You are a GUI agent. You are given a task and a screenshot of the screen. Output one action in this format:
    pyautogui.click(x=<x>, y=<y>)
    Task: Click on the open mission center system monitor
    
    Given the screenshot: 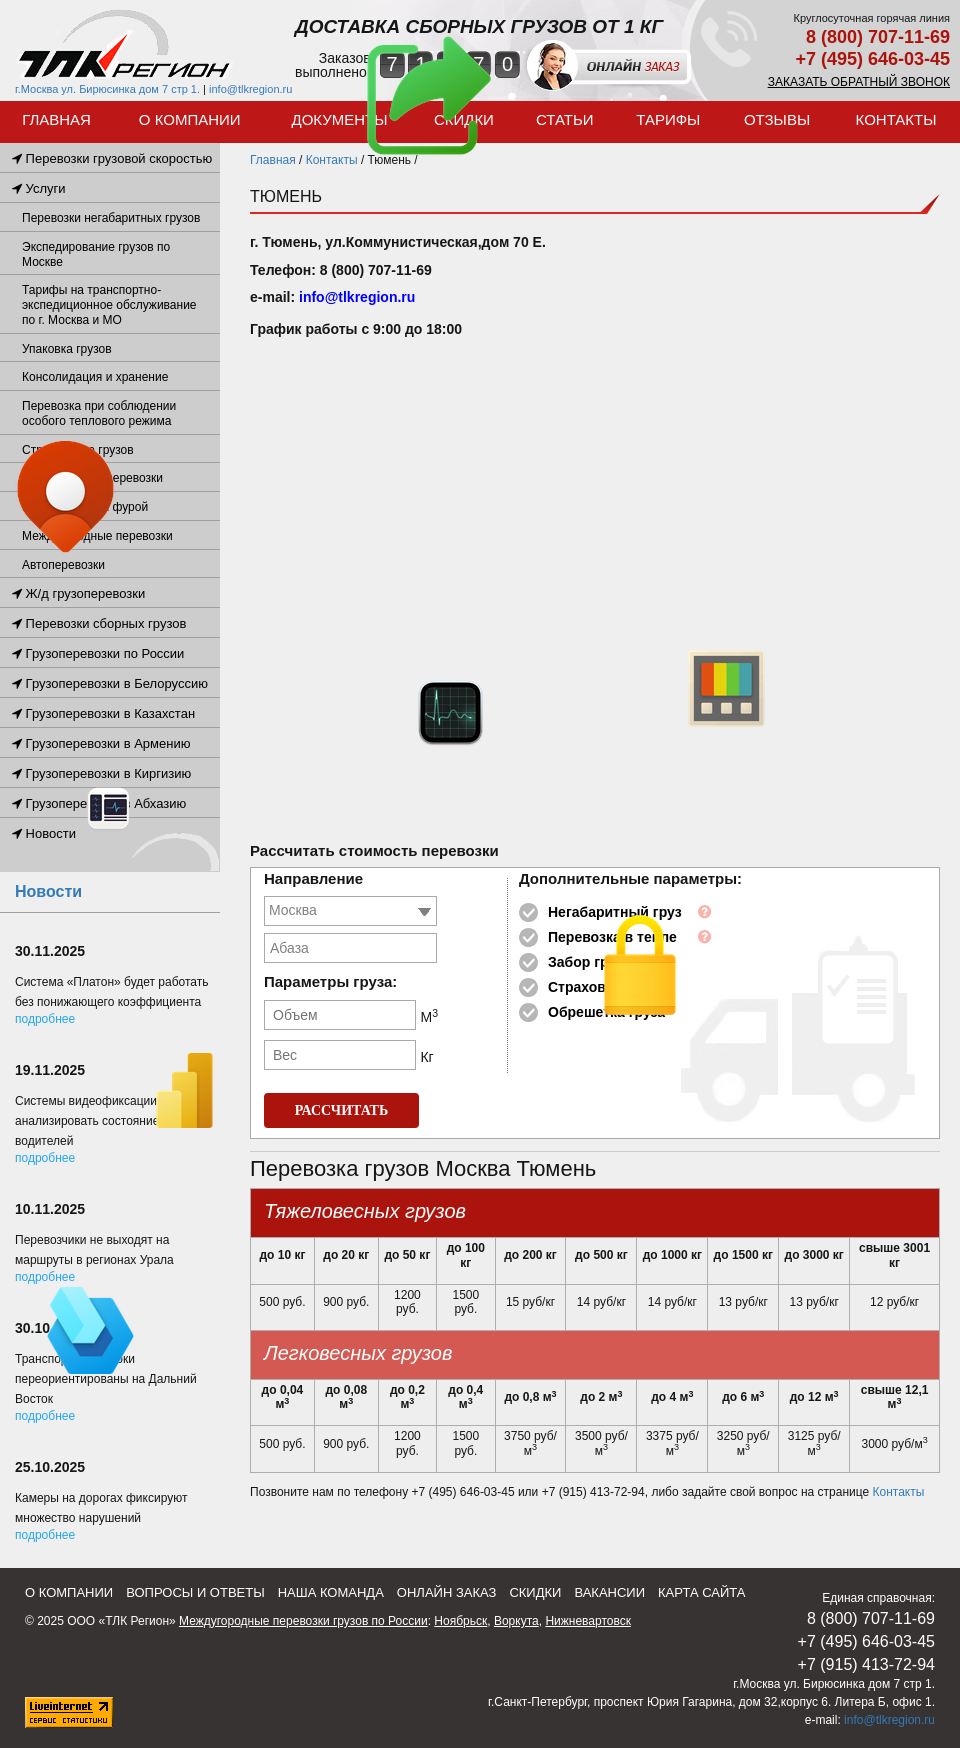 What is the action you would take?
    pyautogui.click(x=108, y=808)
    